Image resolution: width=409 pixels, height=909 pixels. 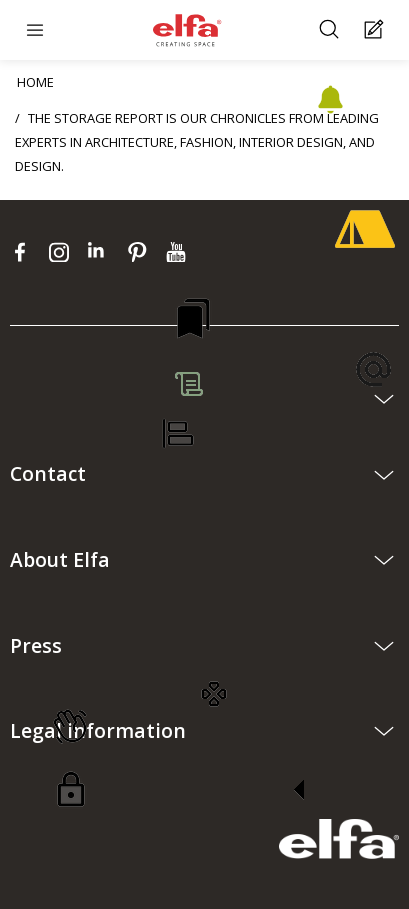 I want to click on enter or view email address, so click(x=373, y=369).